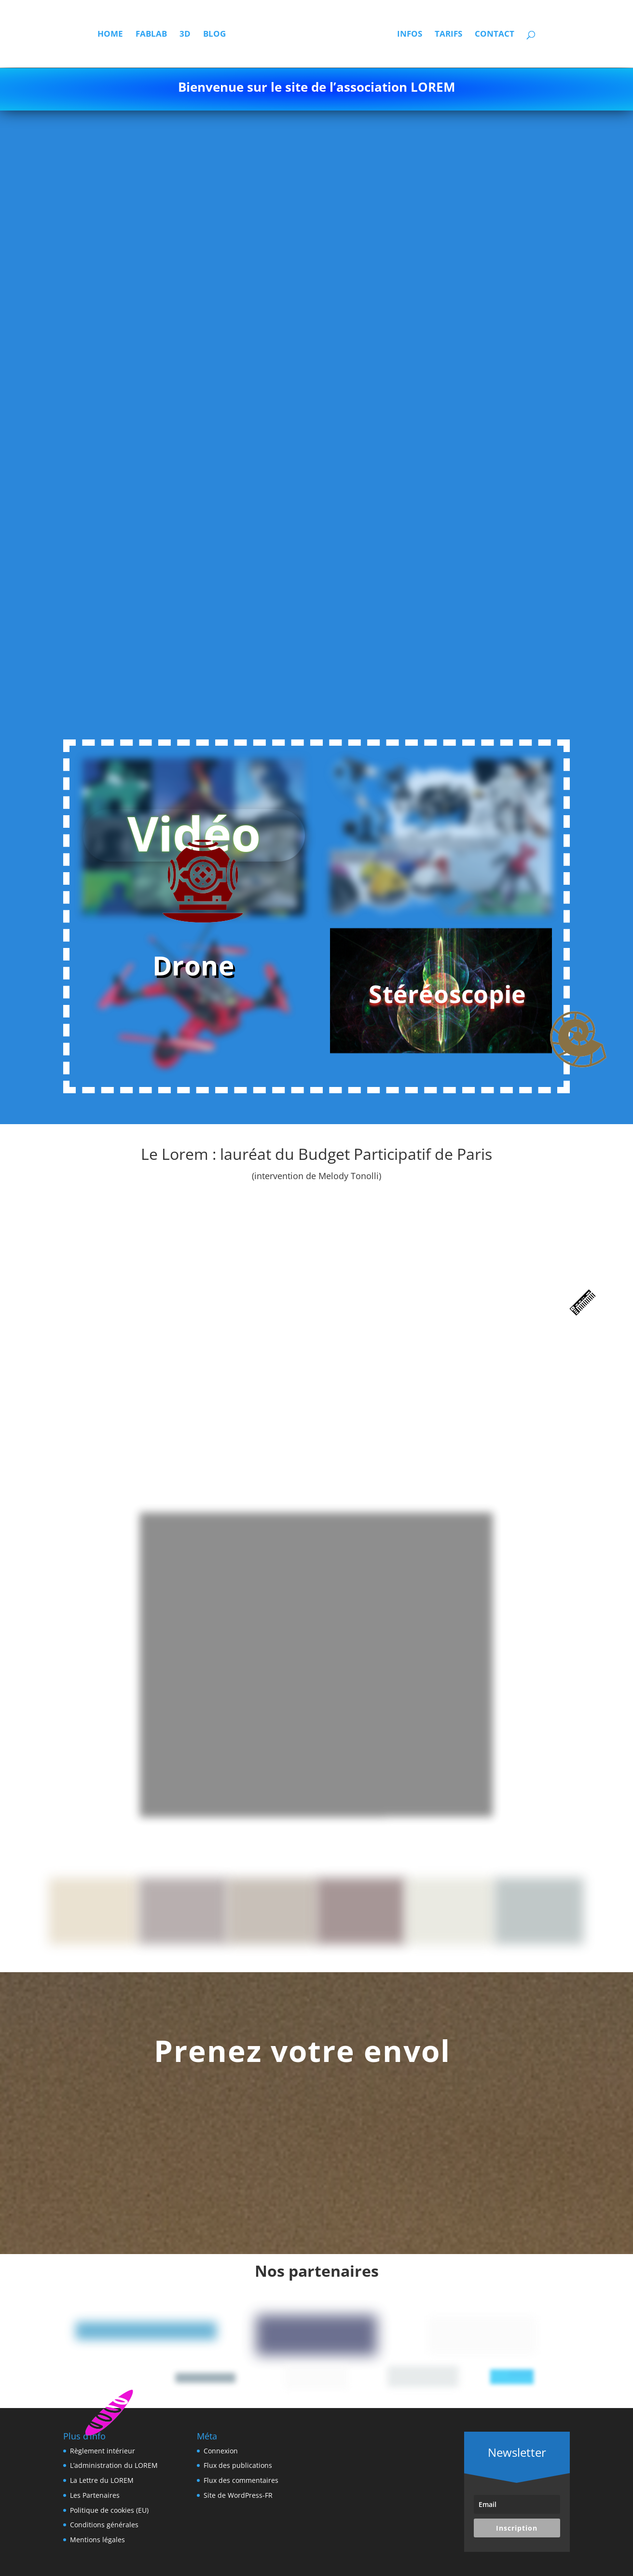 The image size is (633, 2576). I want to click on bread or bakery item in a game inventory, so click(110, 2412).